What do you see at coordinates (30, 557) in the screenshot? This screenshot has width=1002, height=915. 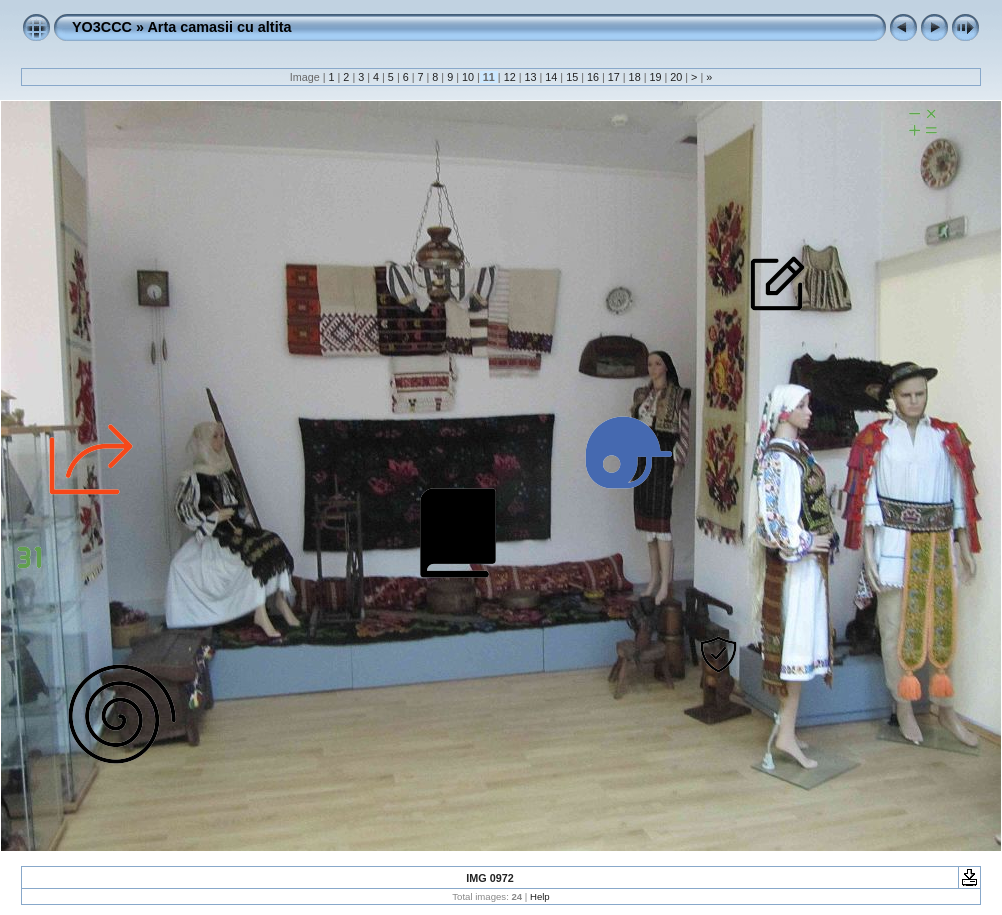 I see `indicates the 31st day of the month` at bounding box center [30, 557].